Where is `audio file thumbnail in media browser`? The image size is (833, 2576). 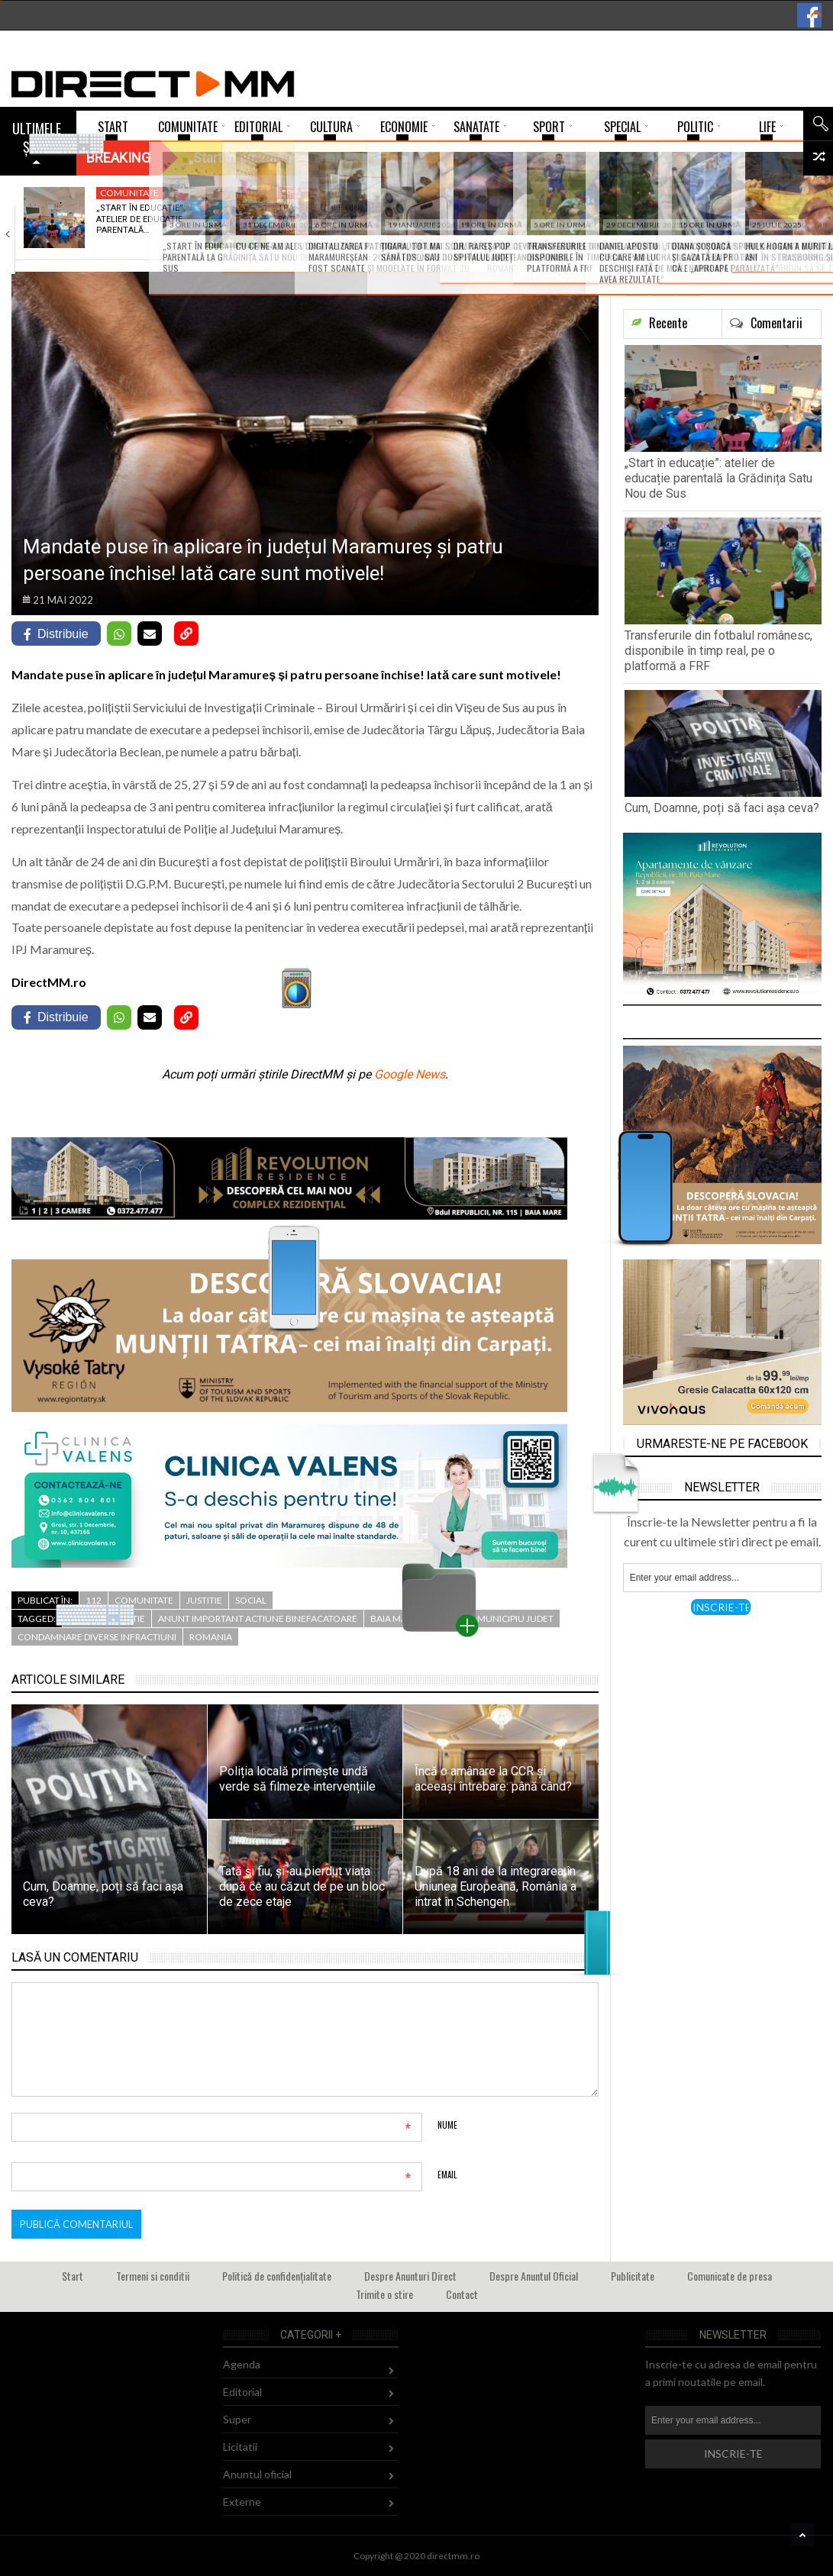 audio file thumbnail in media browser is located at coordinates (615, 1484).